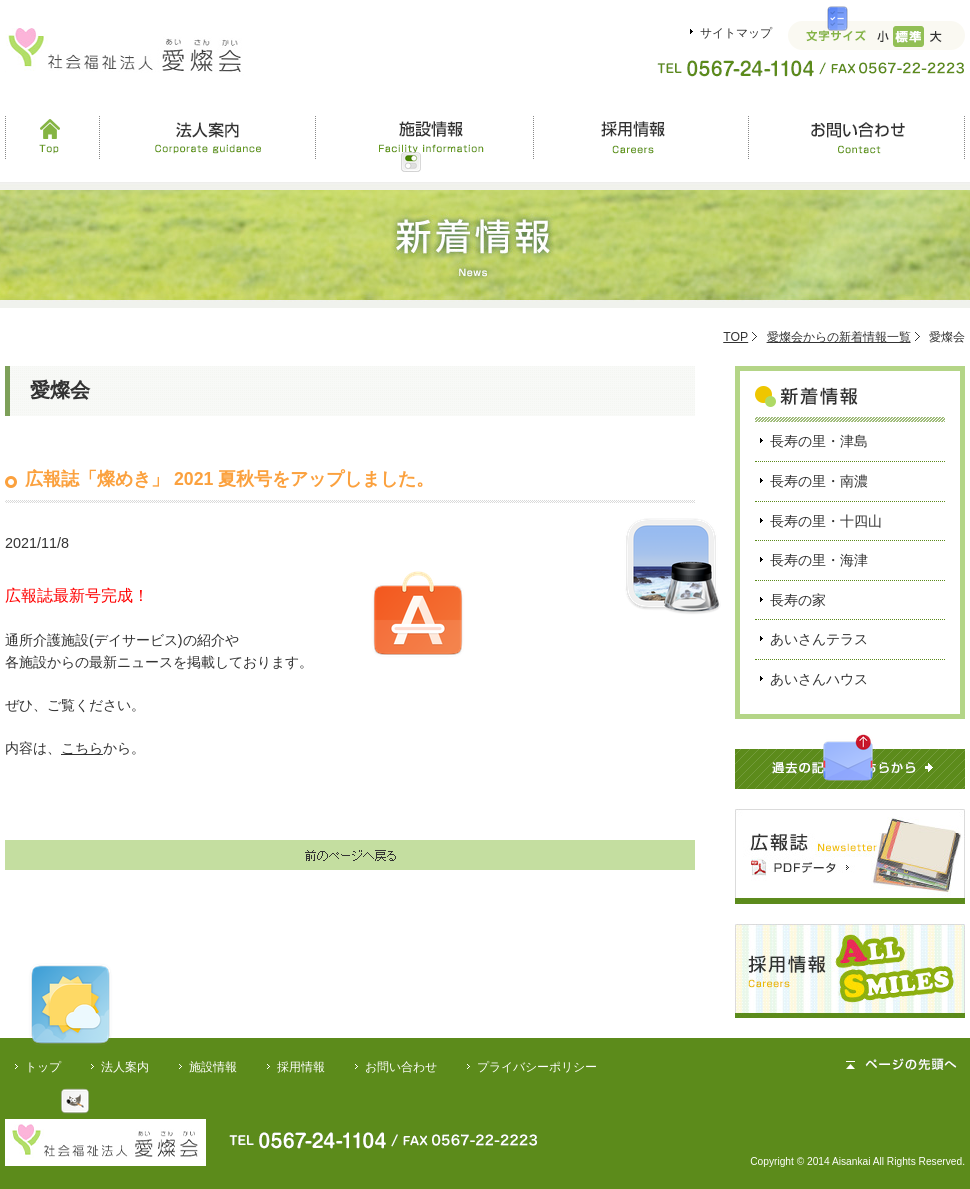 The height and width of the screenshot is (1189, 970). Describe the element at coordinates (75, 1100) in the screenshot. I see `compressed GIMP project file` at that location.